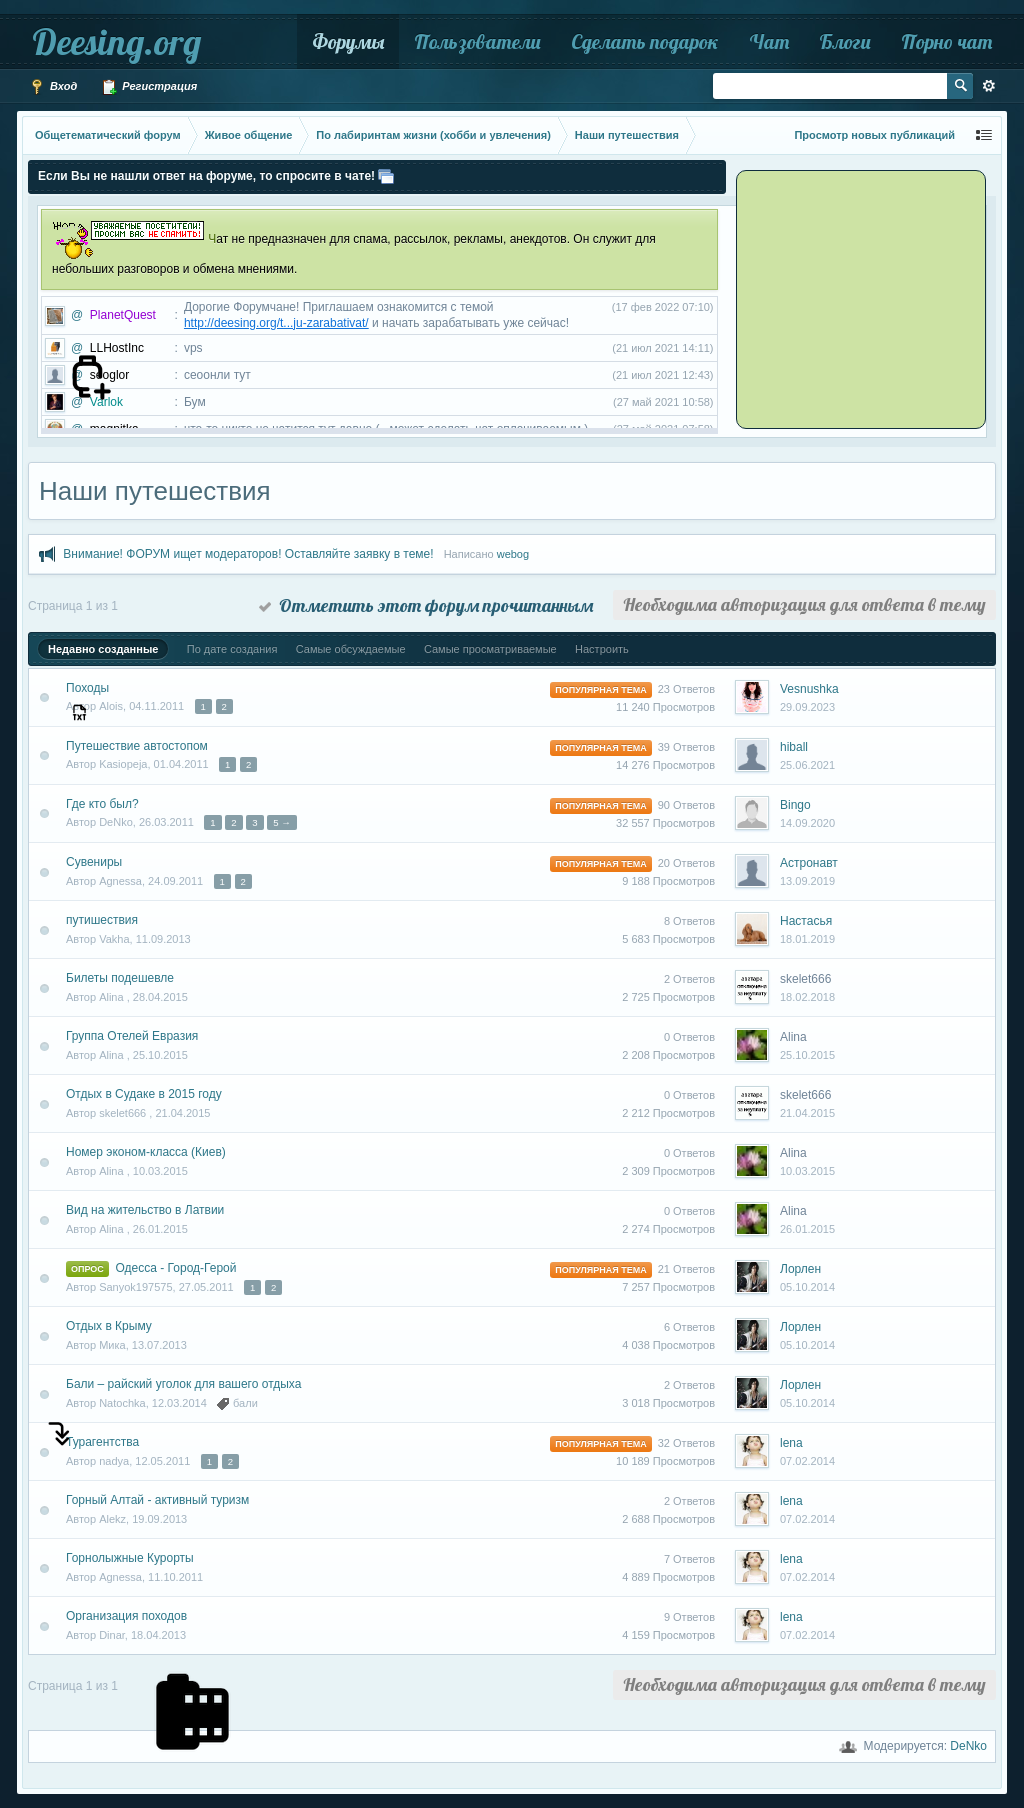 The width and height of the screenshot is (1024, 1808). I want to click on text file type indicator, so click(79, 712).